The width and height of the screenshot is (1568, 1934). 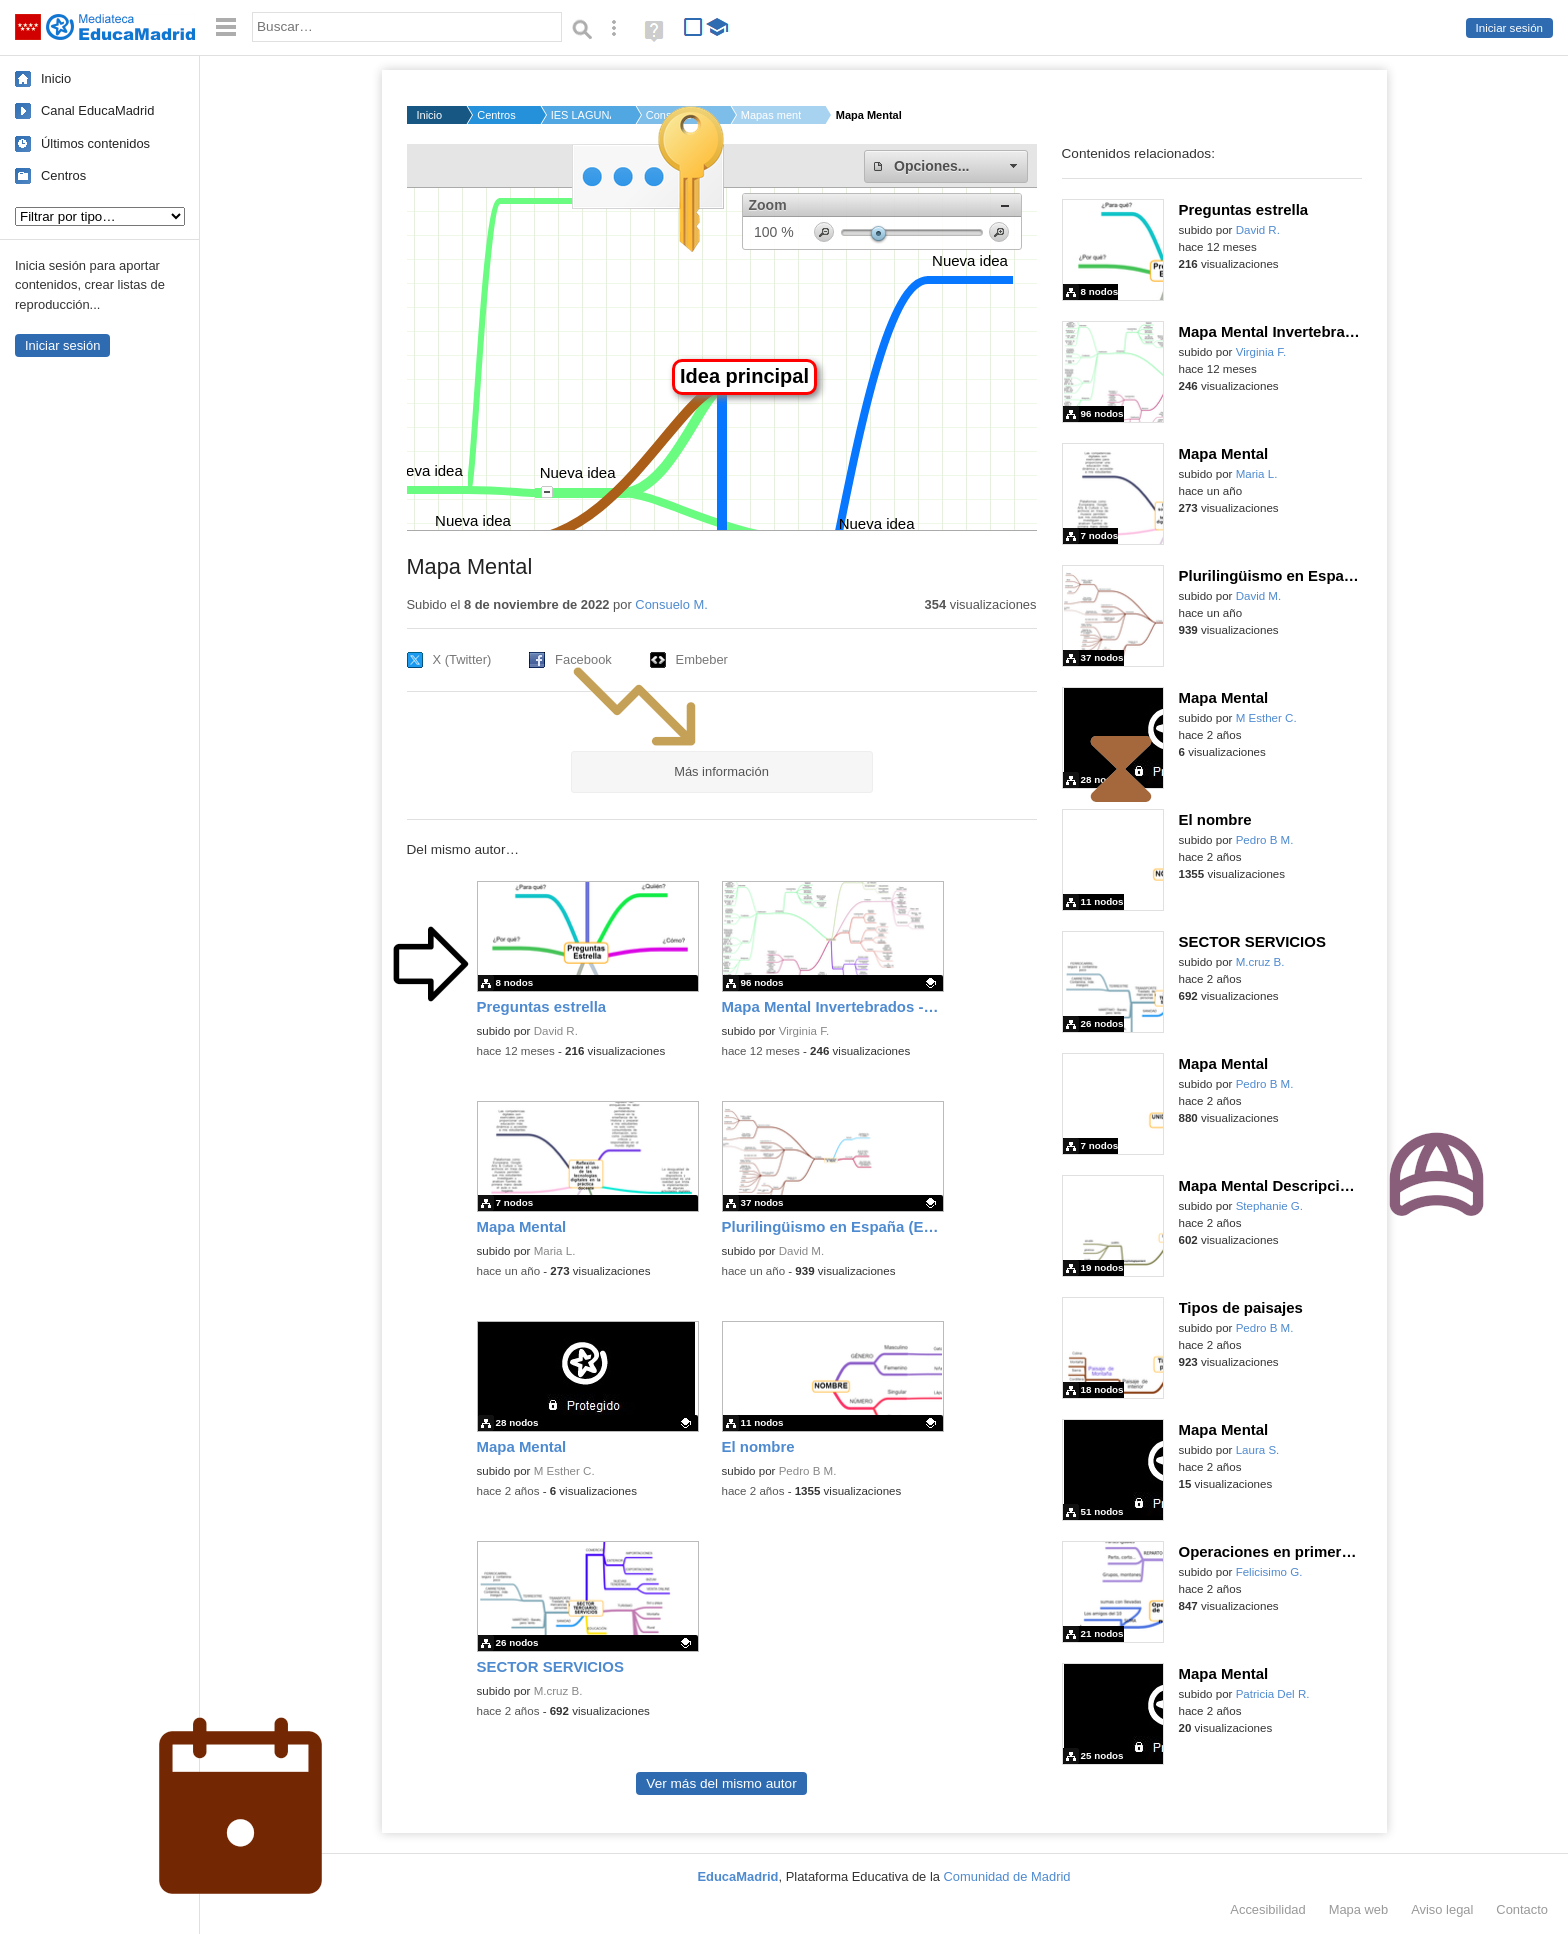 What do you see at coordinates (1121, 769) in the screenshot?
I see `indicates loading or processing in progress` at bounding box center [1121, 769].